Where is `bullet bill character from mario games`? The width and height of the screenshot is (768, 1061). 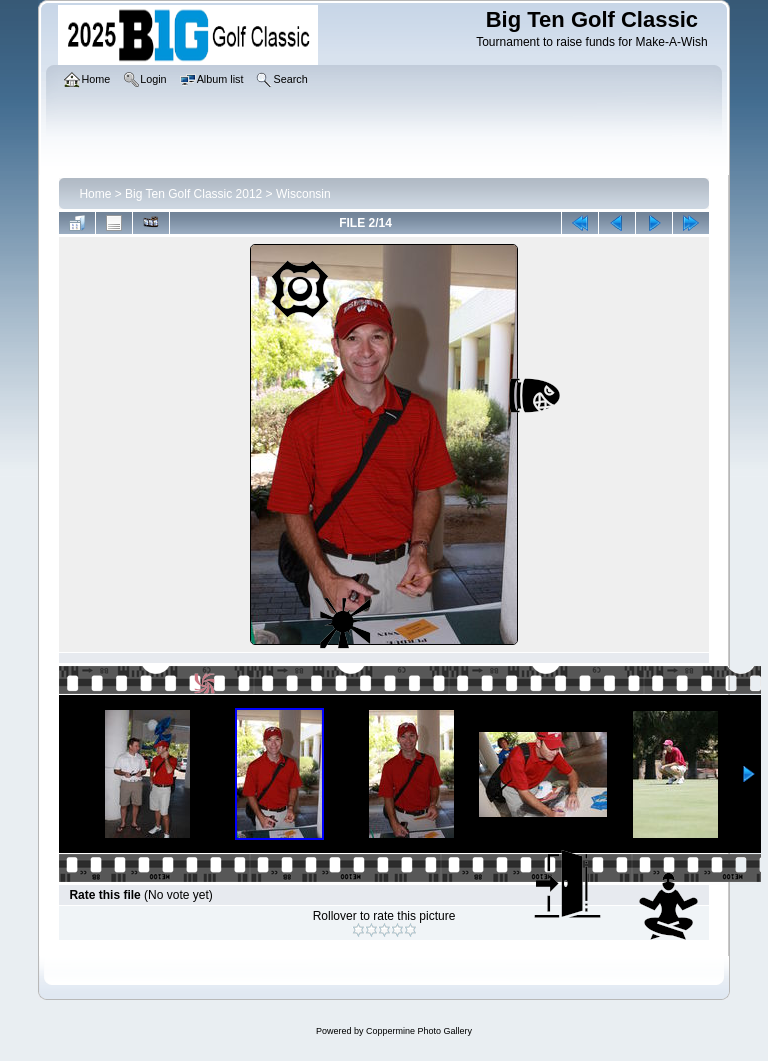 bullet bill character from mario games is located at coordinates (534, 395).